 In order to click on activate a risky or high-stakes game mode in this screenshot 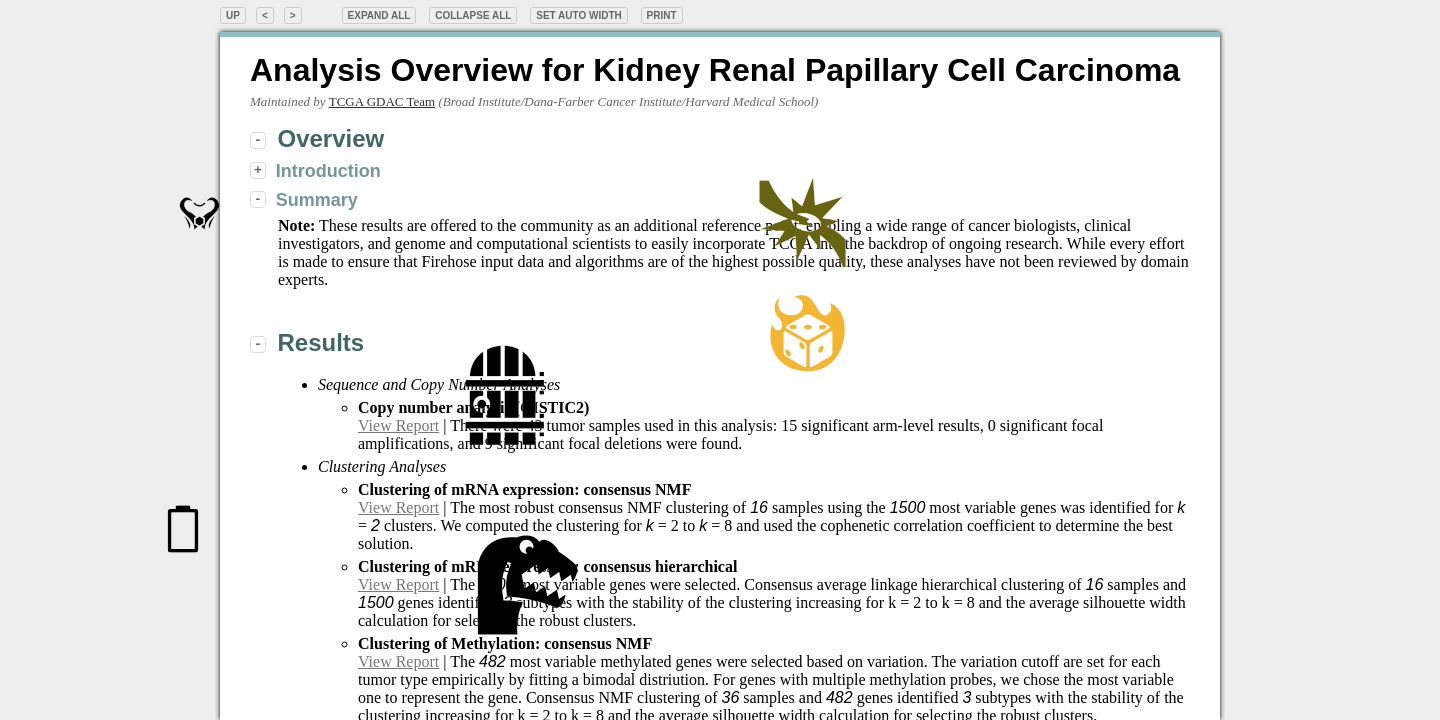, I will do `click(808, 333)`.